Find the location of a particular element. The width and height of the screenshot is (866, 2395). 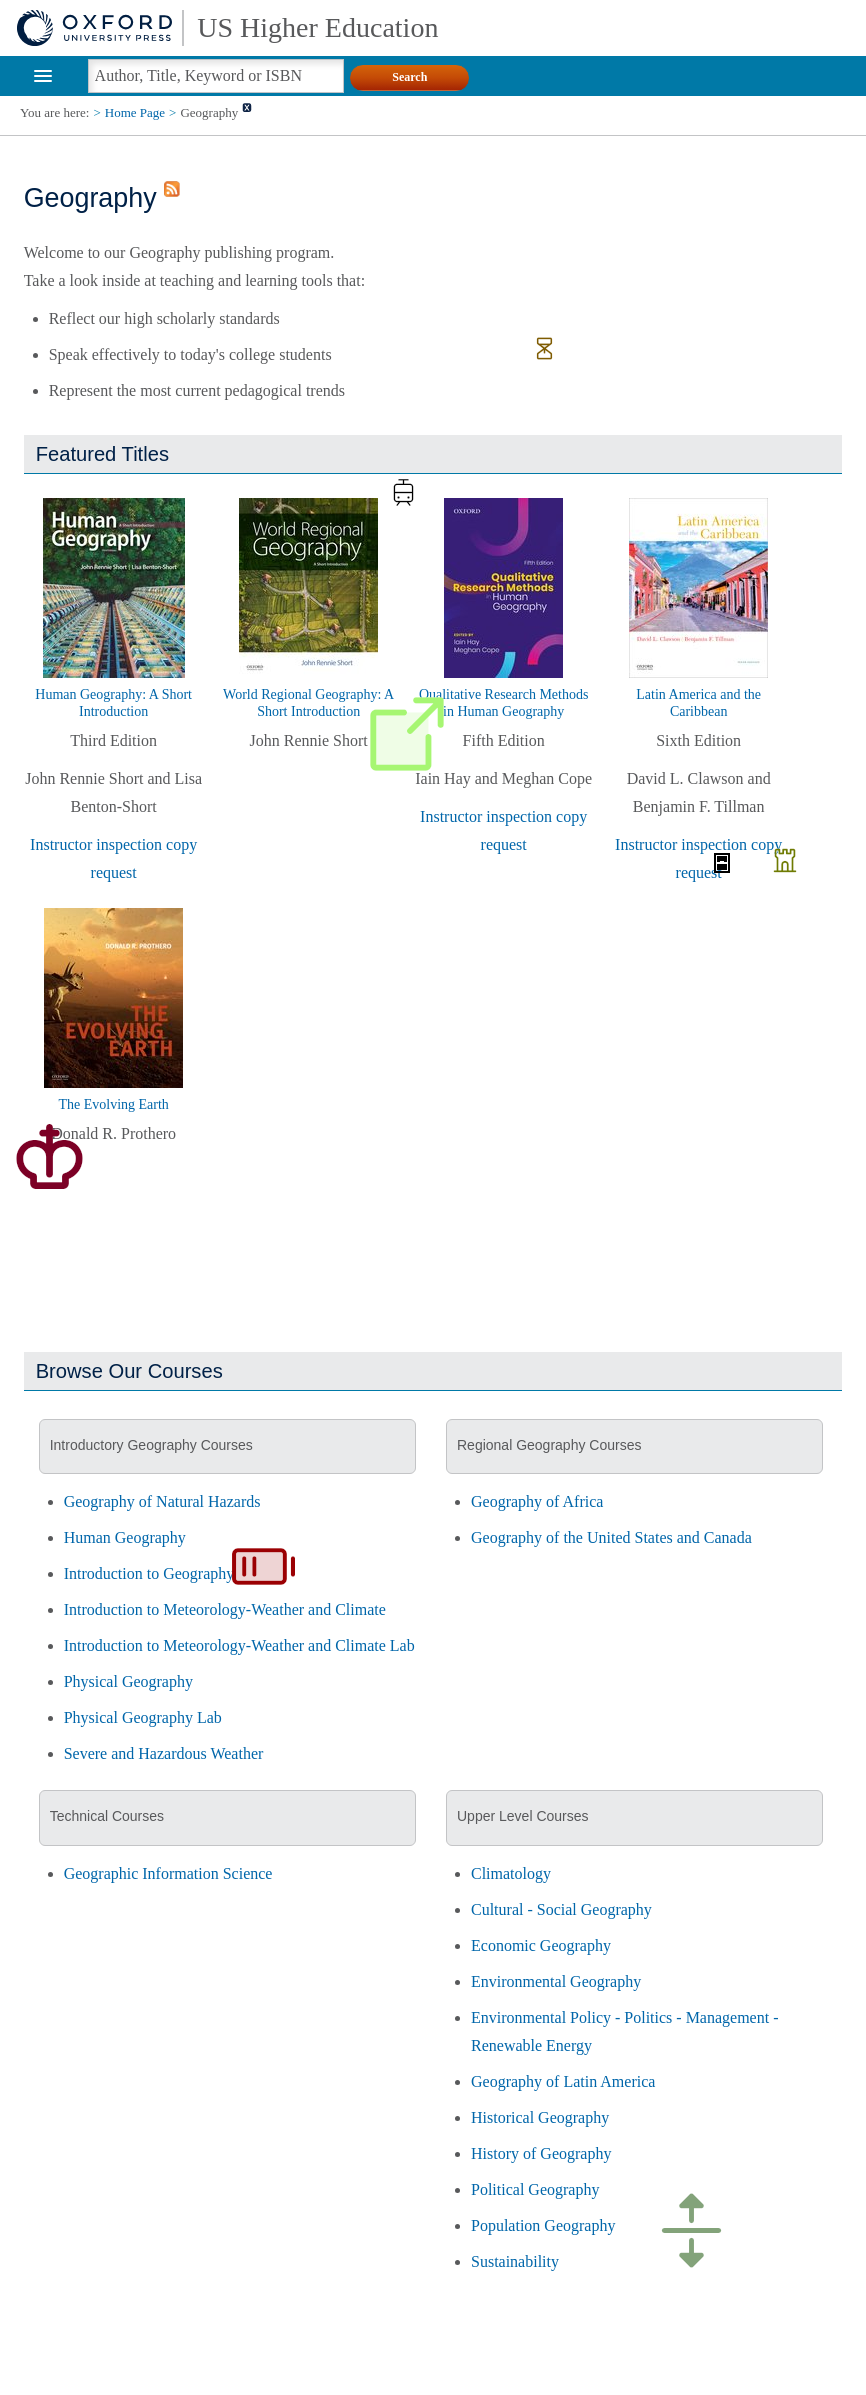

window sensor status for smart home is located at coordinates (722, 863).